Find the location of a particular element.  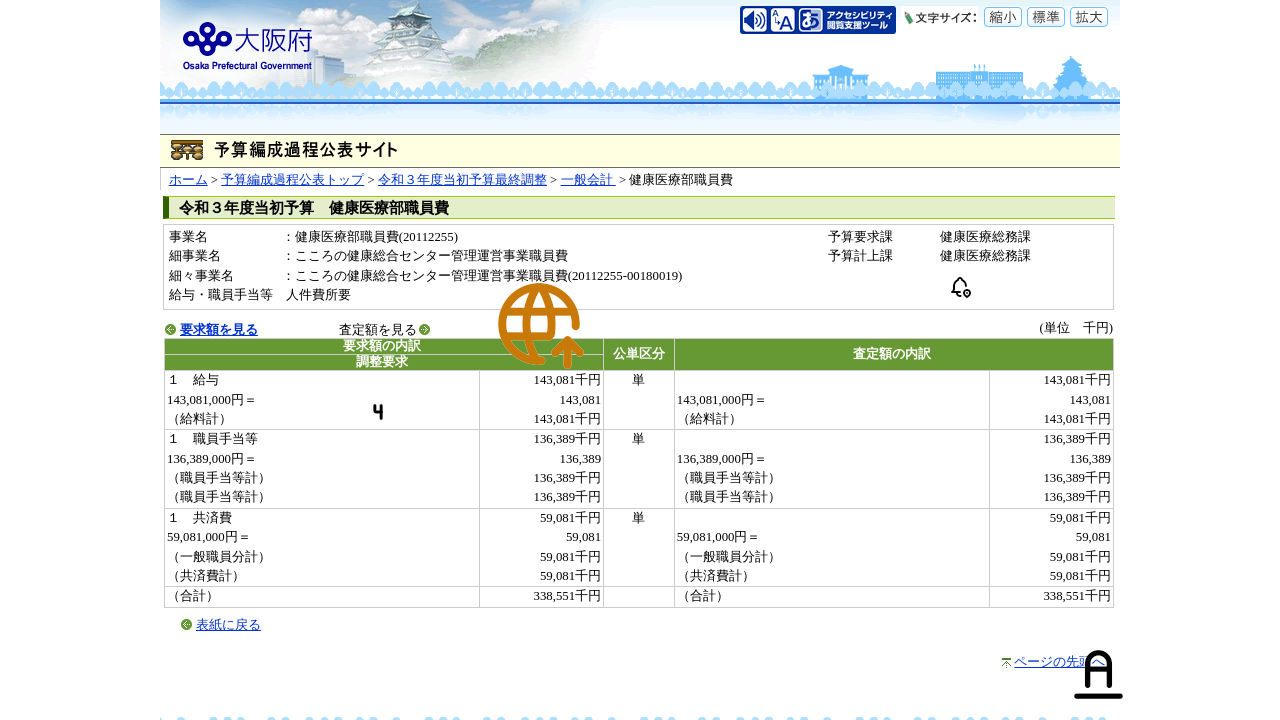

indicates step 4 in a multi-step process is located at coordinates (378, 412).